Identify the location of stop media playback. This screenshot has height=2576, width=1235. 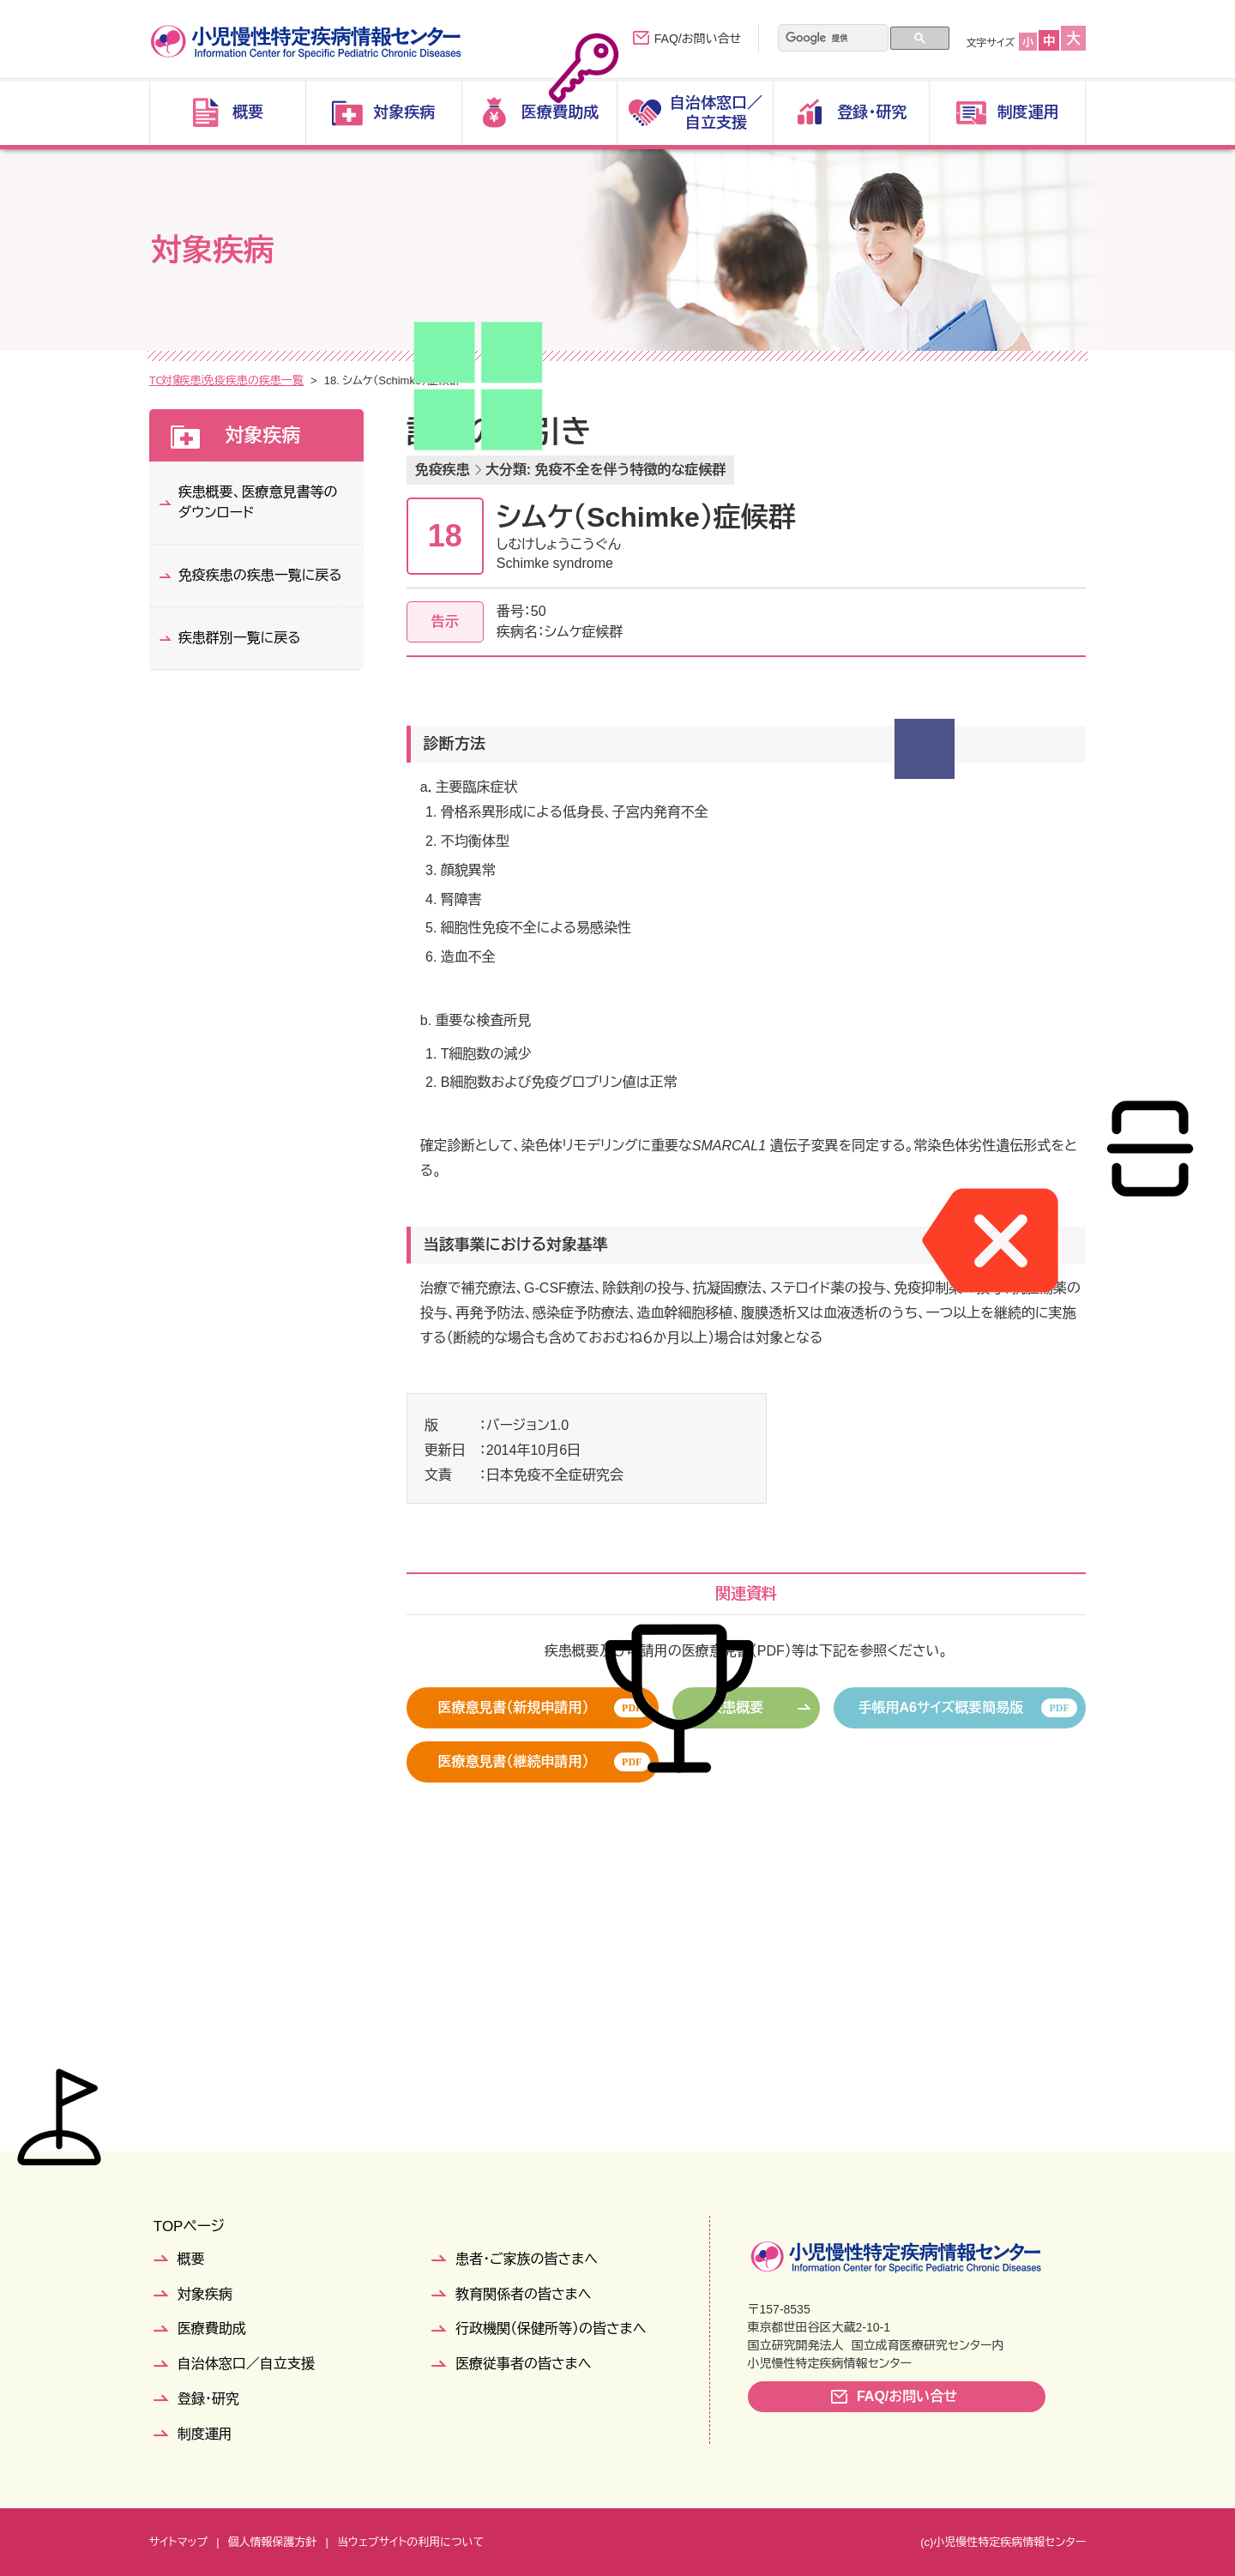
(925, 749).